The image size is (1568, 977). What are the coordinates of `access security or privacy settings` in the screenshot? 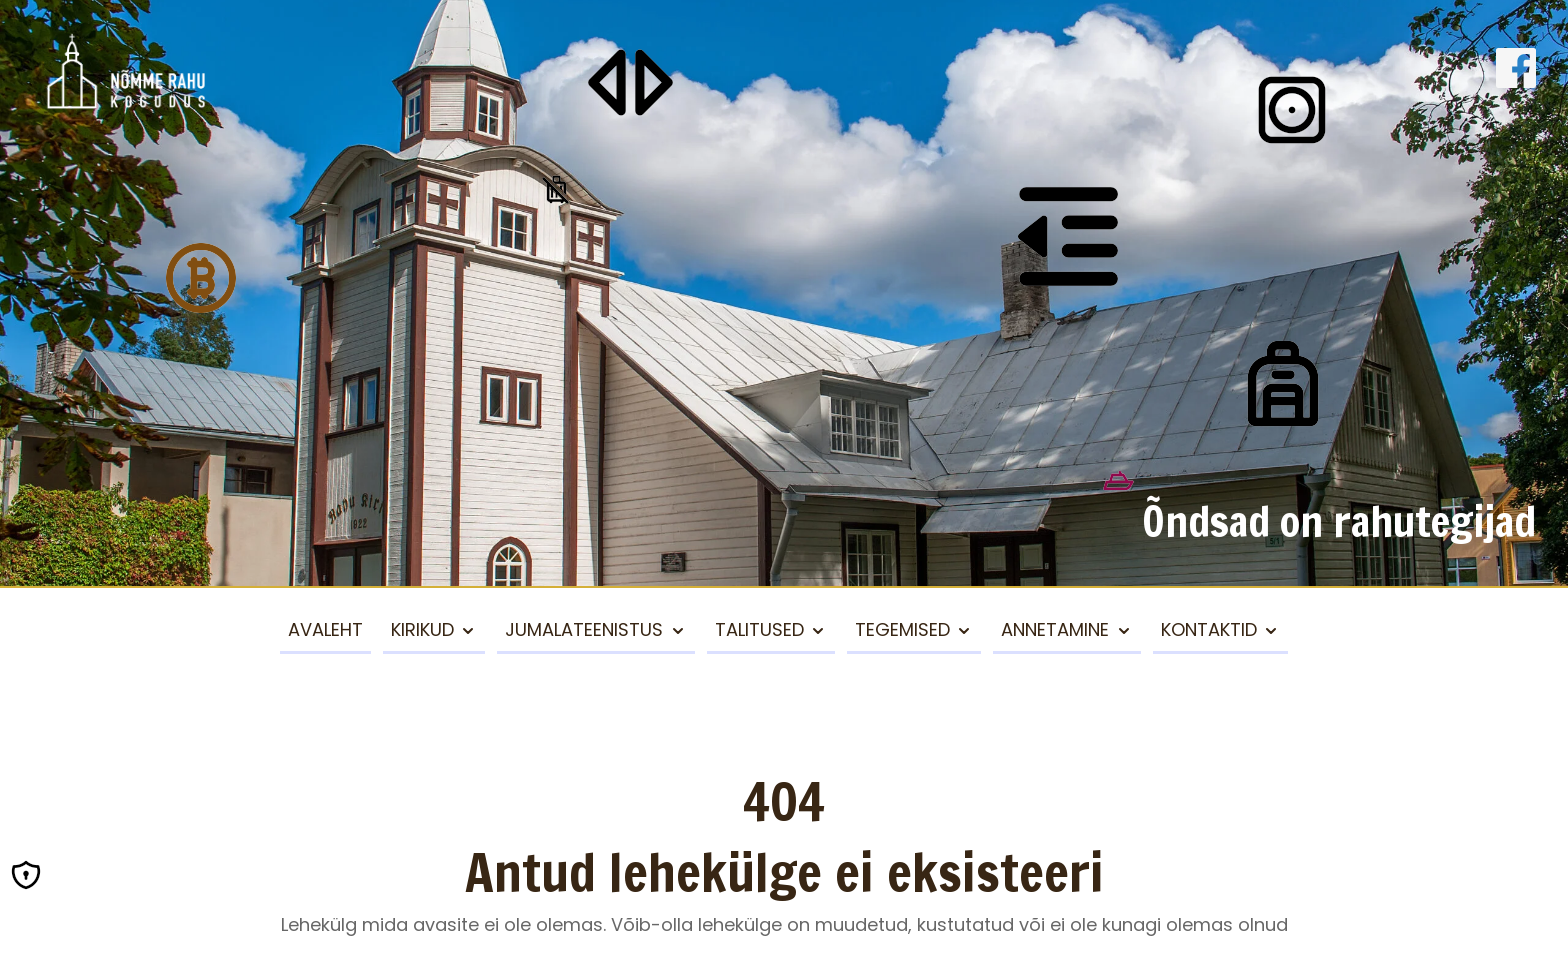 It's located at (26, 875).